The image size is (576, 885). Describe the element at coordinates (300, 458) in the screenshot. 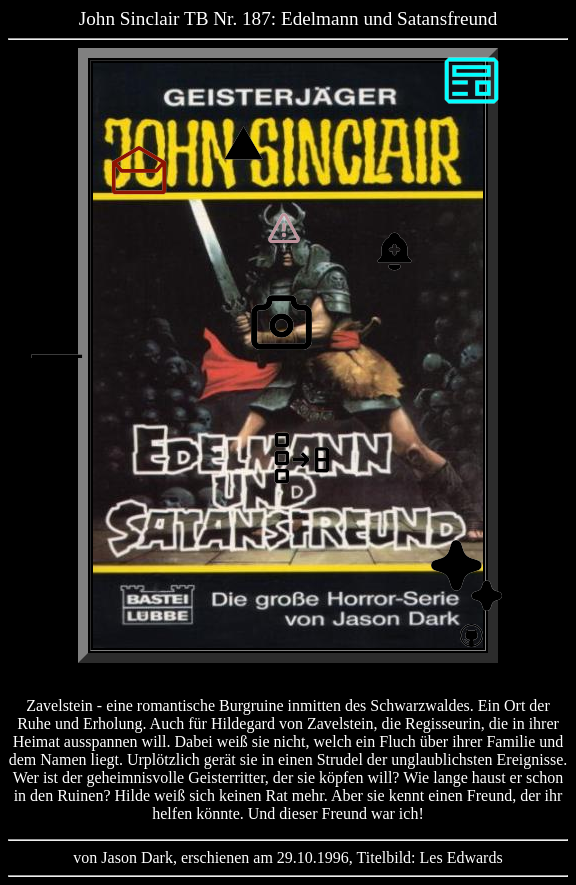

I see `combine or merge multiple items into one` at that location.